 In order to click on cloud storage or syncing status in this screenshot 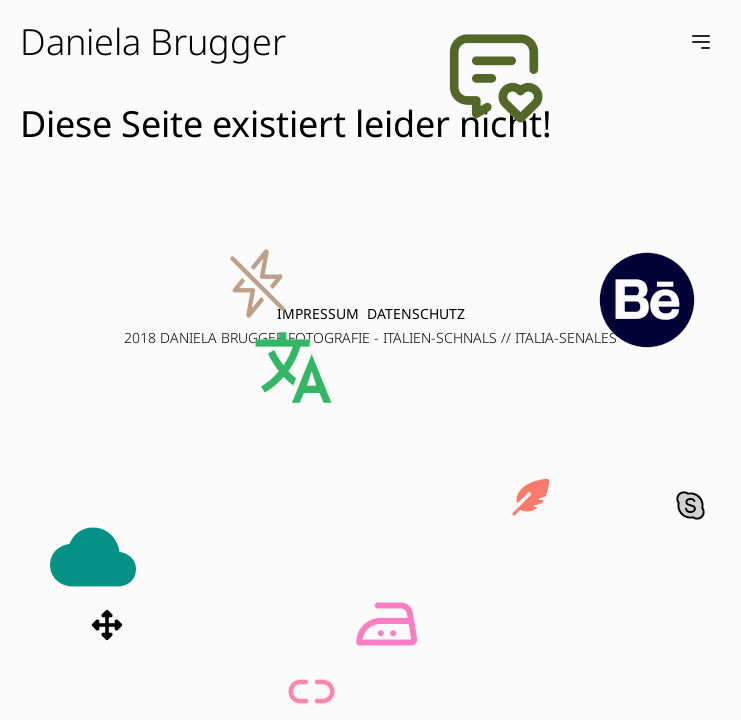, I will do `click(93, 557)`.